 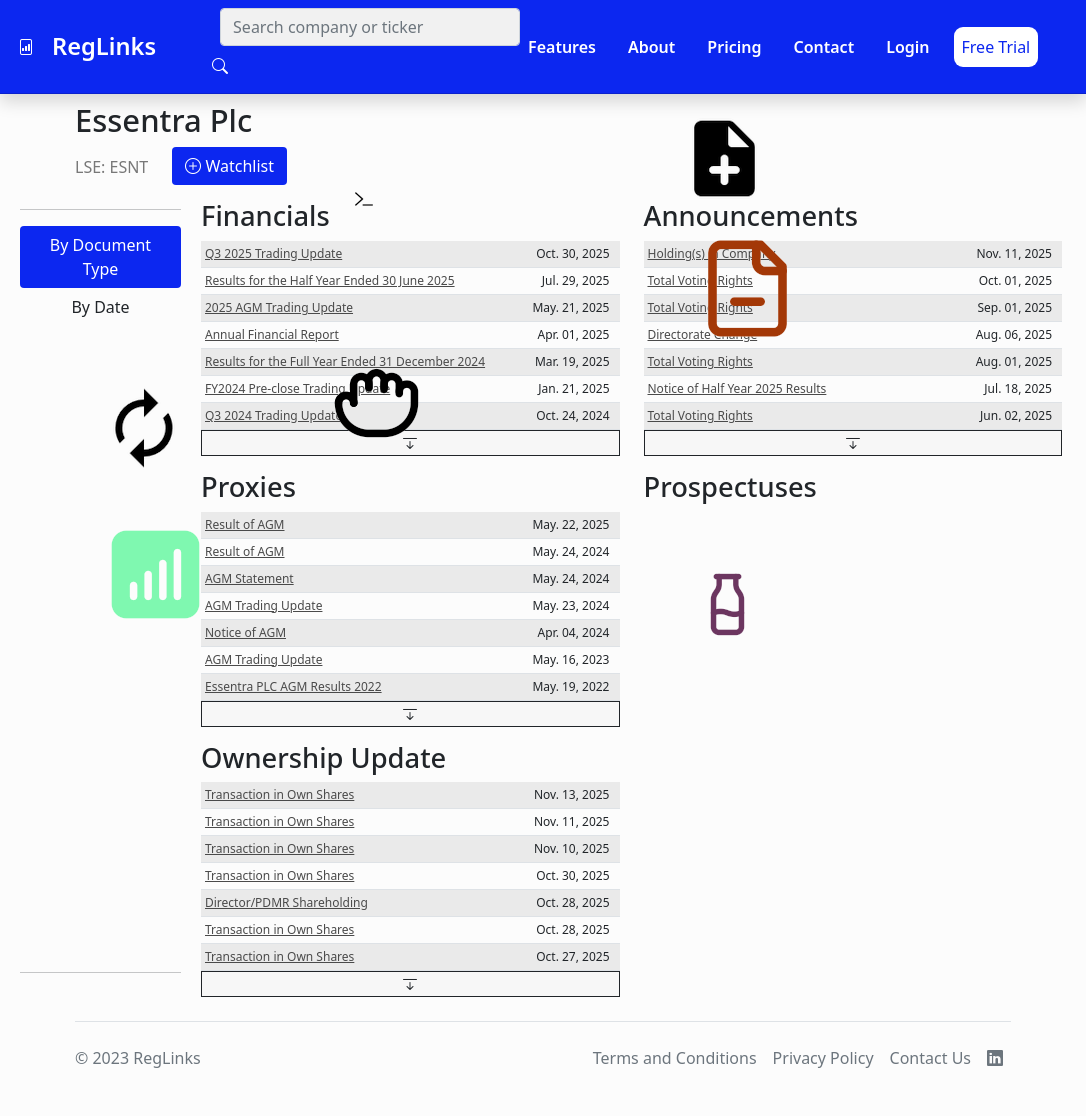 What do you see at coordinates (727, 604) in the screenshot?
I see `add milk to shopping list` at bounding box center [727, 604].